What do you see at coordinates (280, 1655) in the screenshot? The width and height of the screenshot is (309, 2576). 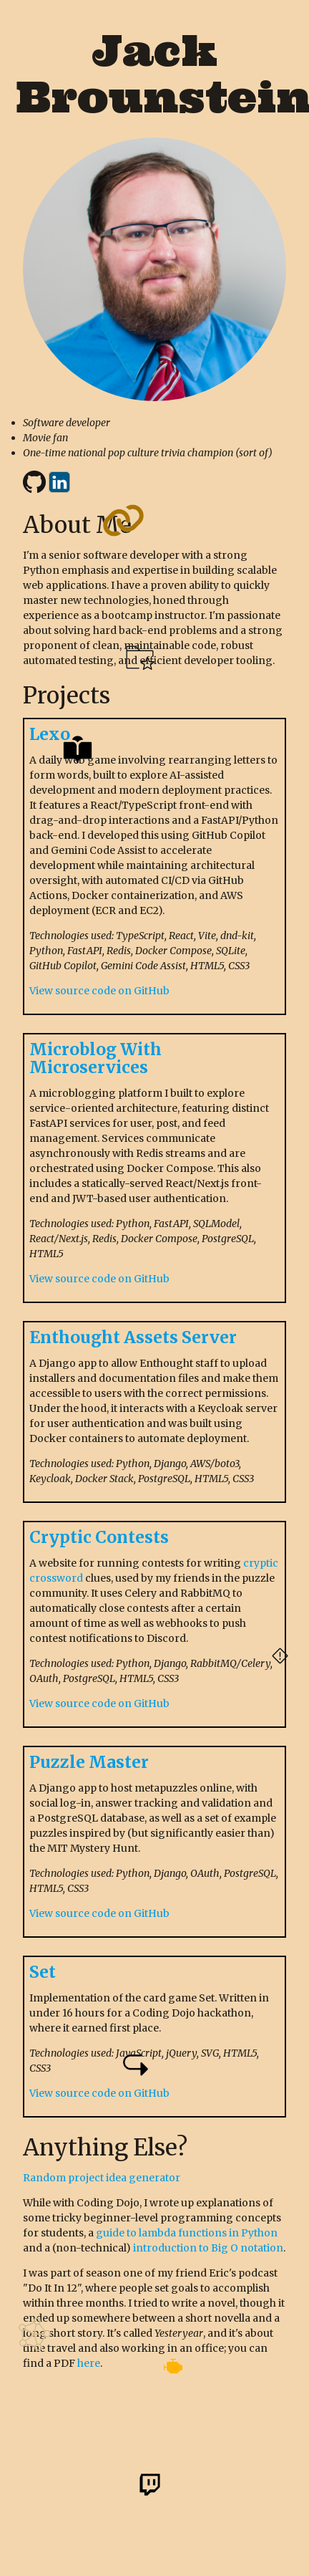 I see `indicates a warning or caution state` at bounding box center [280, 1655].